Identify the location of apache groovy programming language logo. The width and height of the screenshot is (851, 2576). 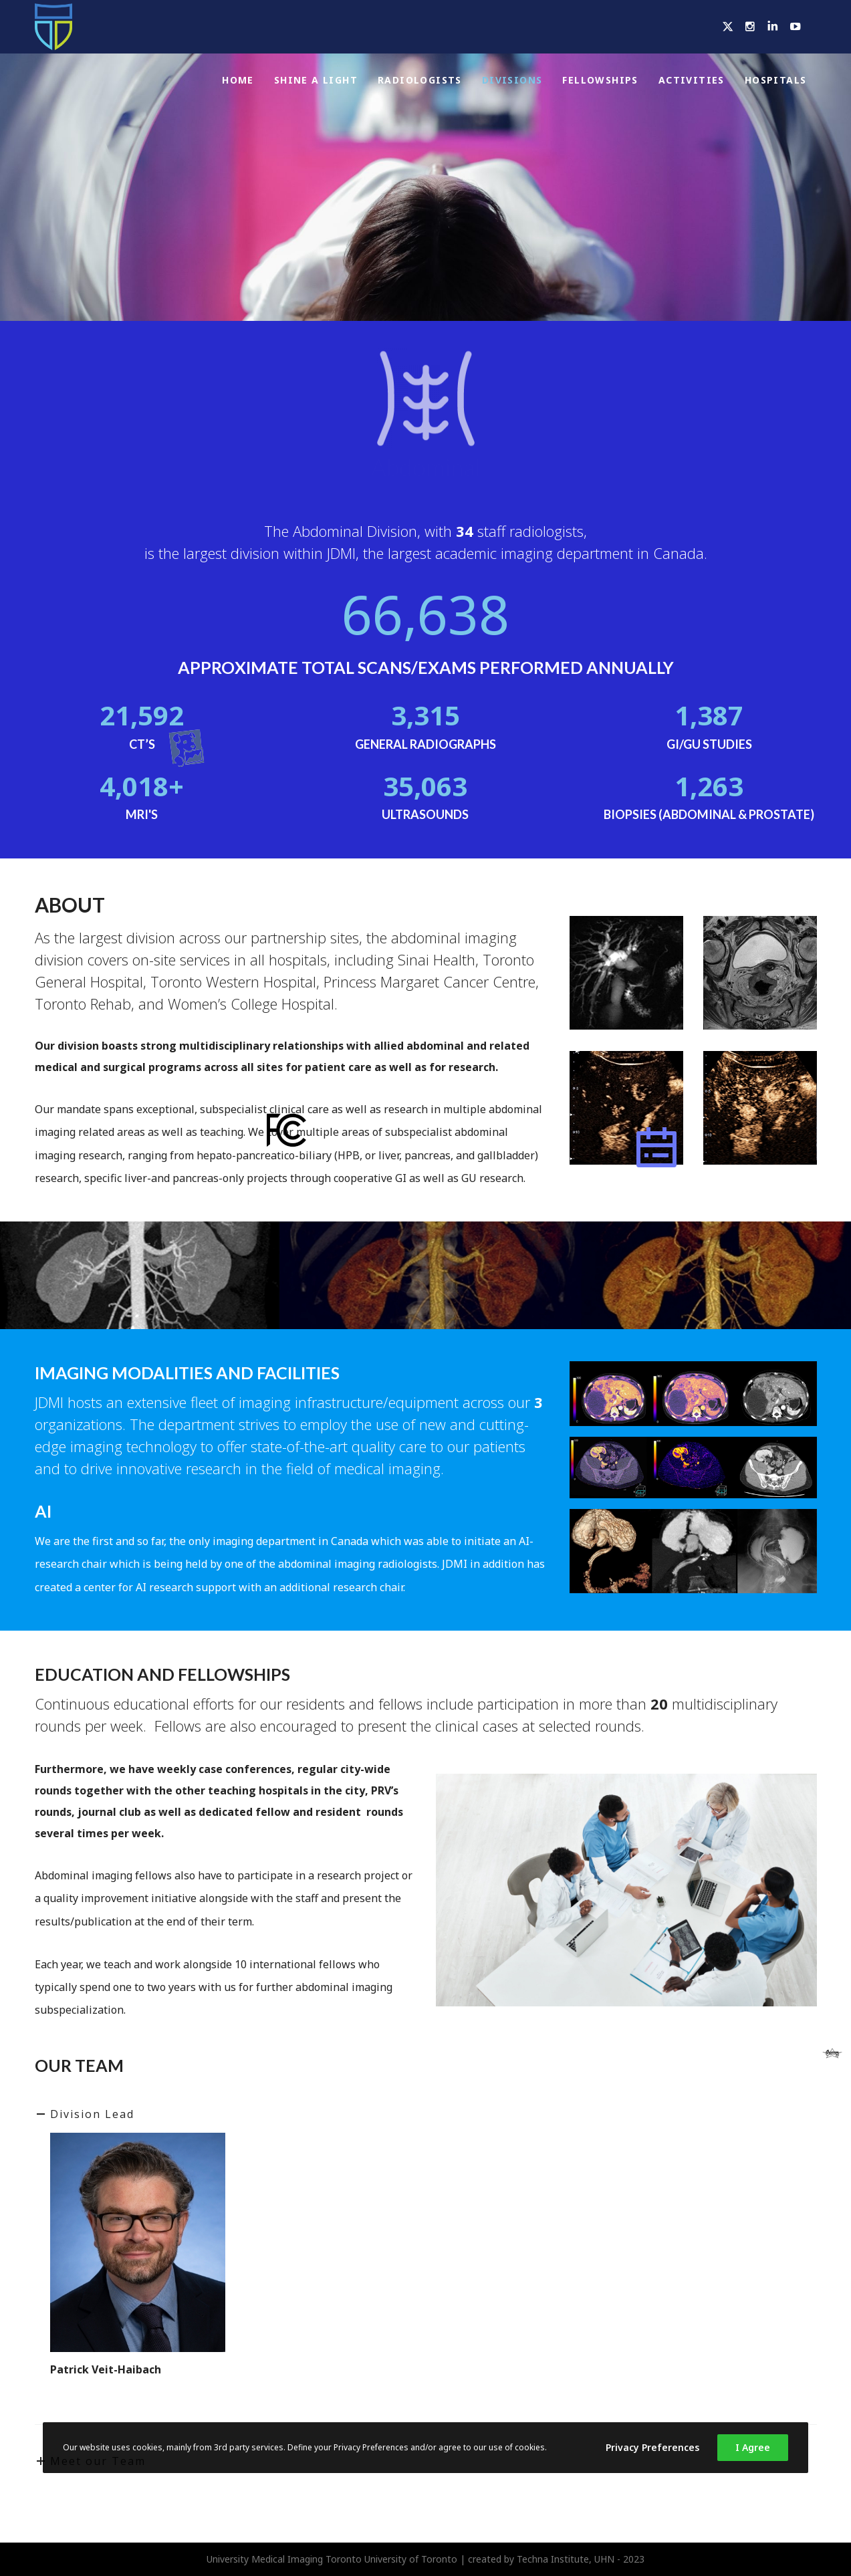
(832, 2053).